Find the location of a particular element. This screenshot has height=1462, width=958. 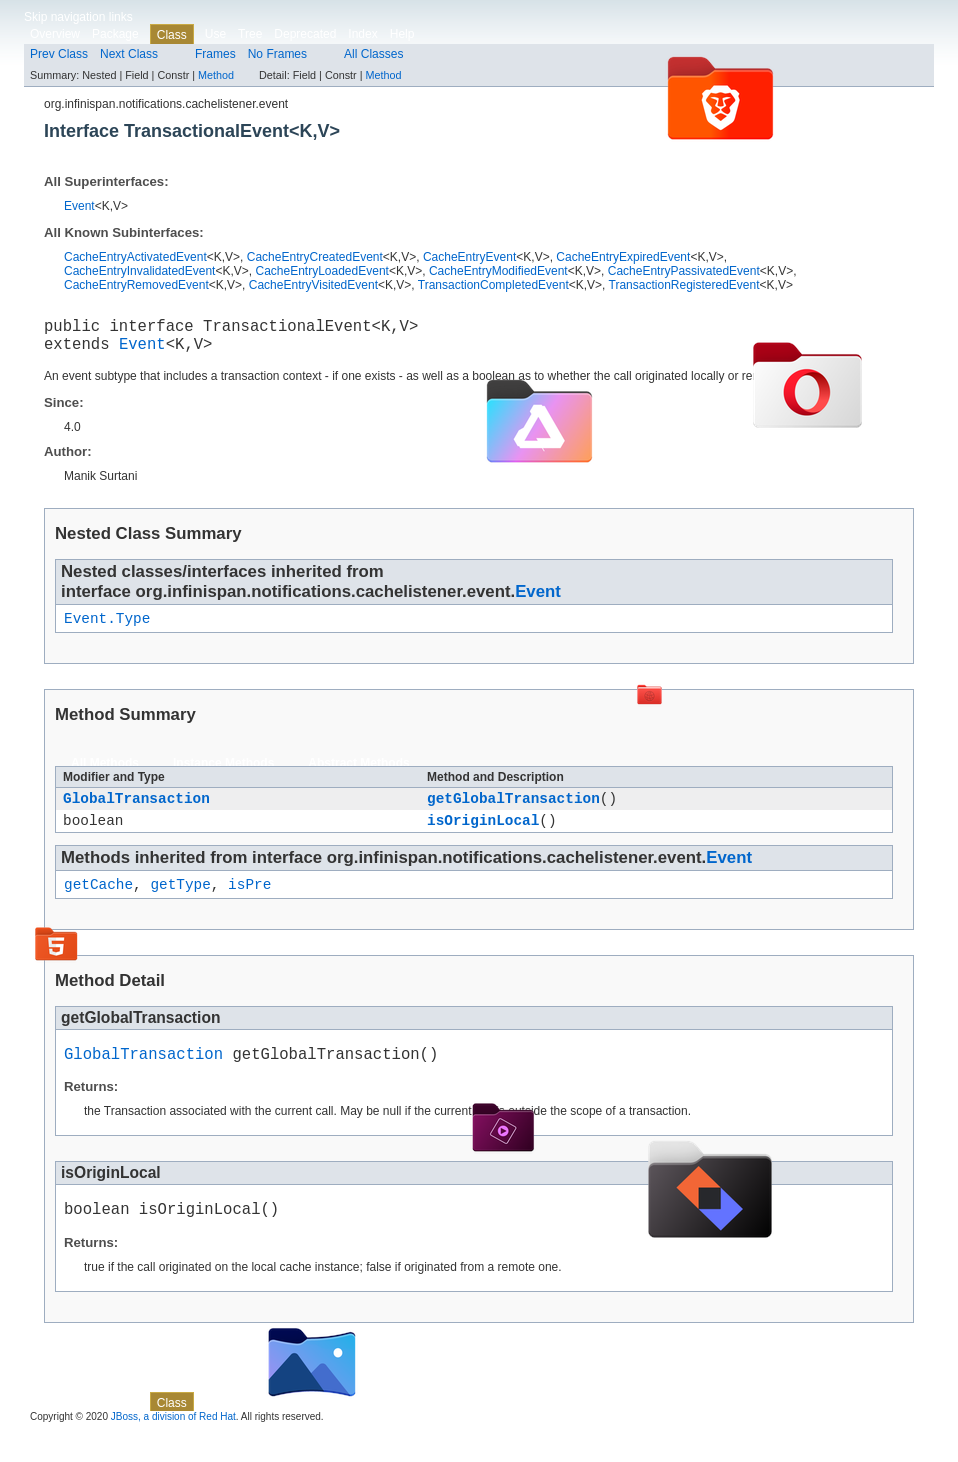

open folder containing HTML files is located at coordinates (56, 945).